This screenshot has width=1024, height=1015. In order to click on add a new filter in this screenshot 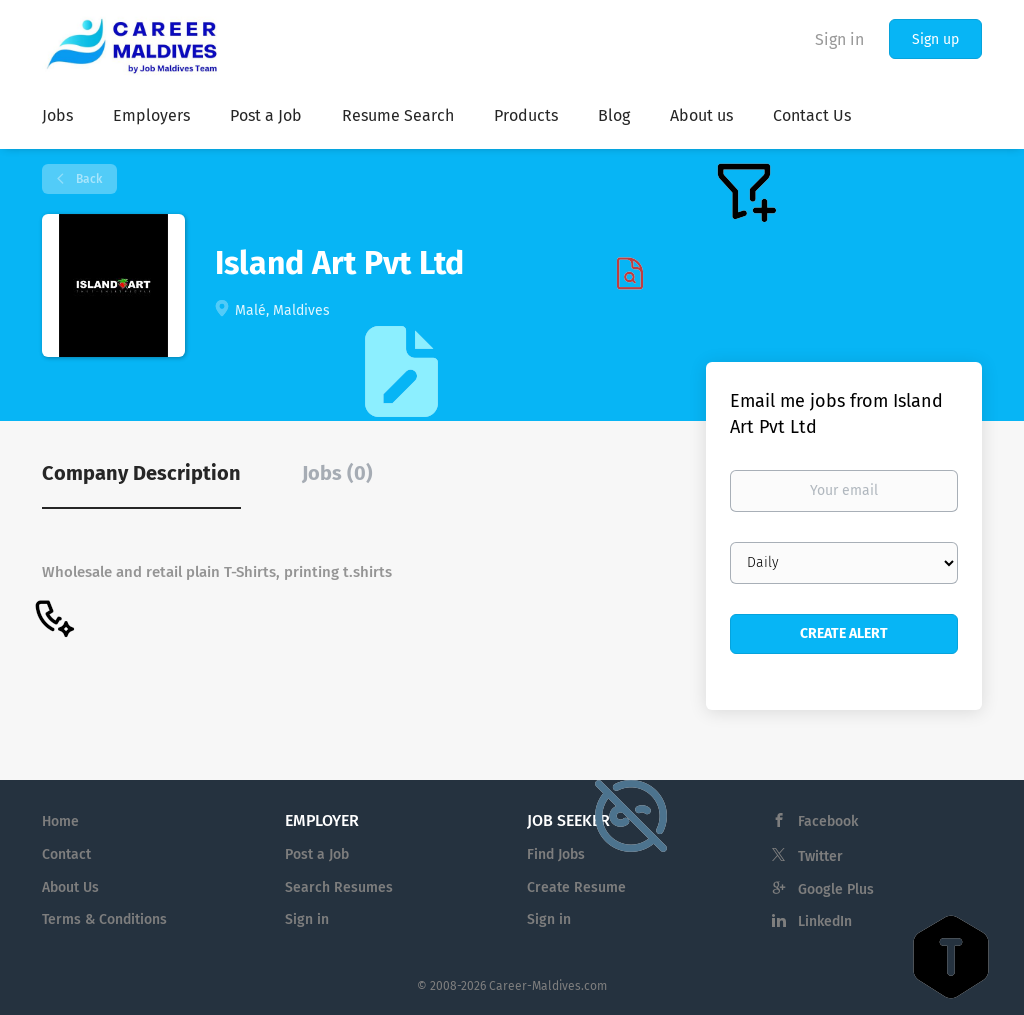, I will do `click(744, 190)`.